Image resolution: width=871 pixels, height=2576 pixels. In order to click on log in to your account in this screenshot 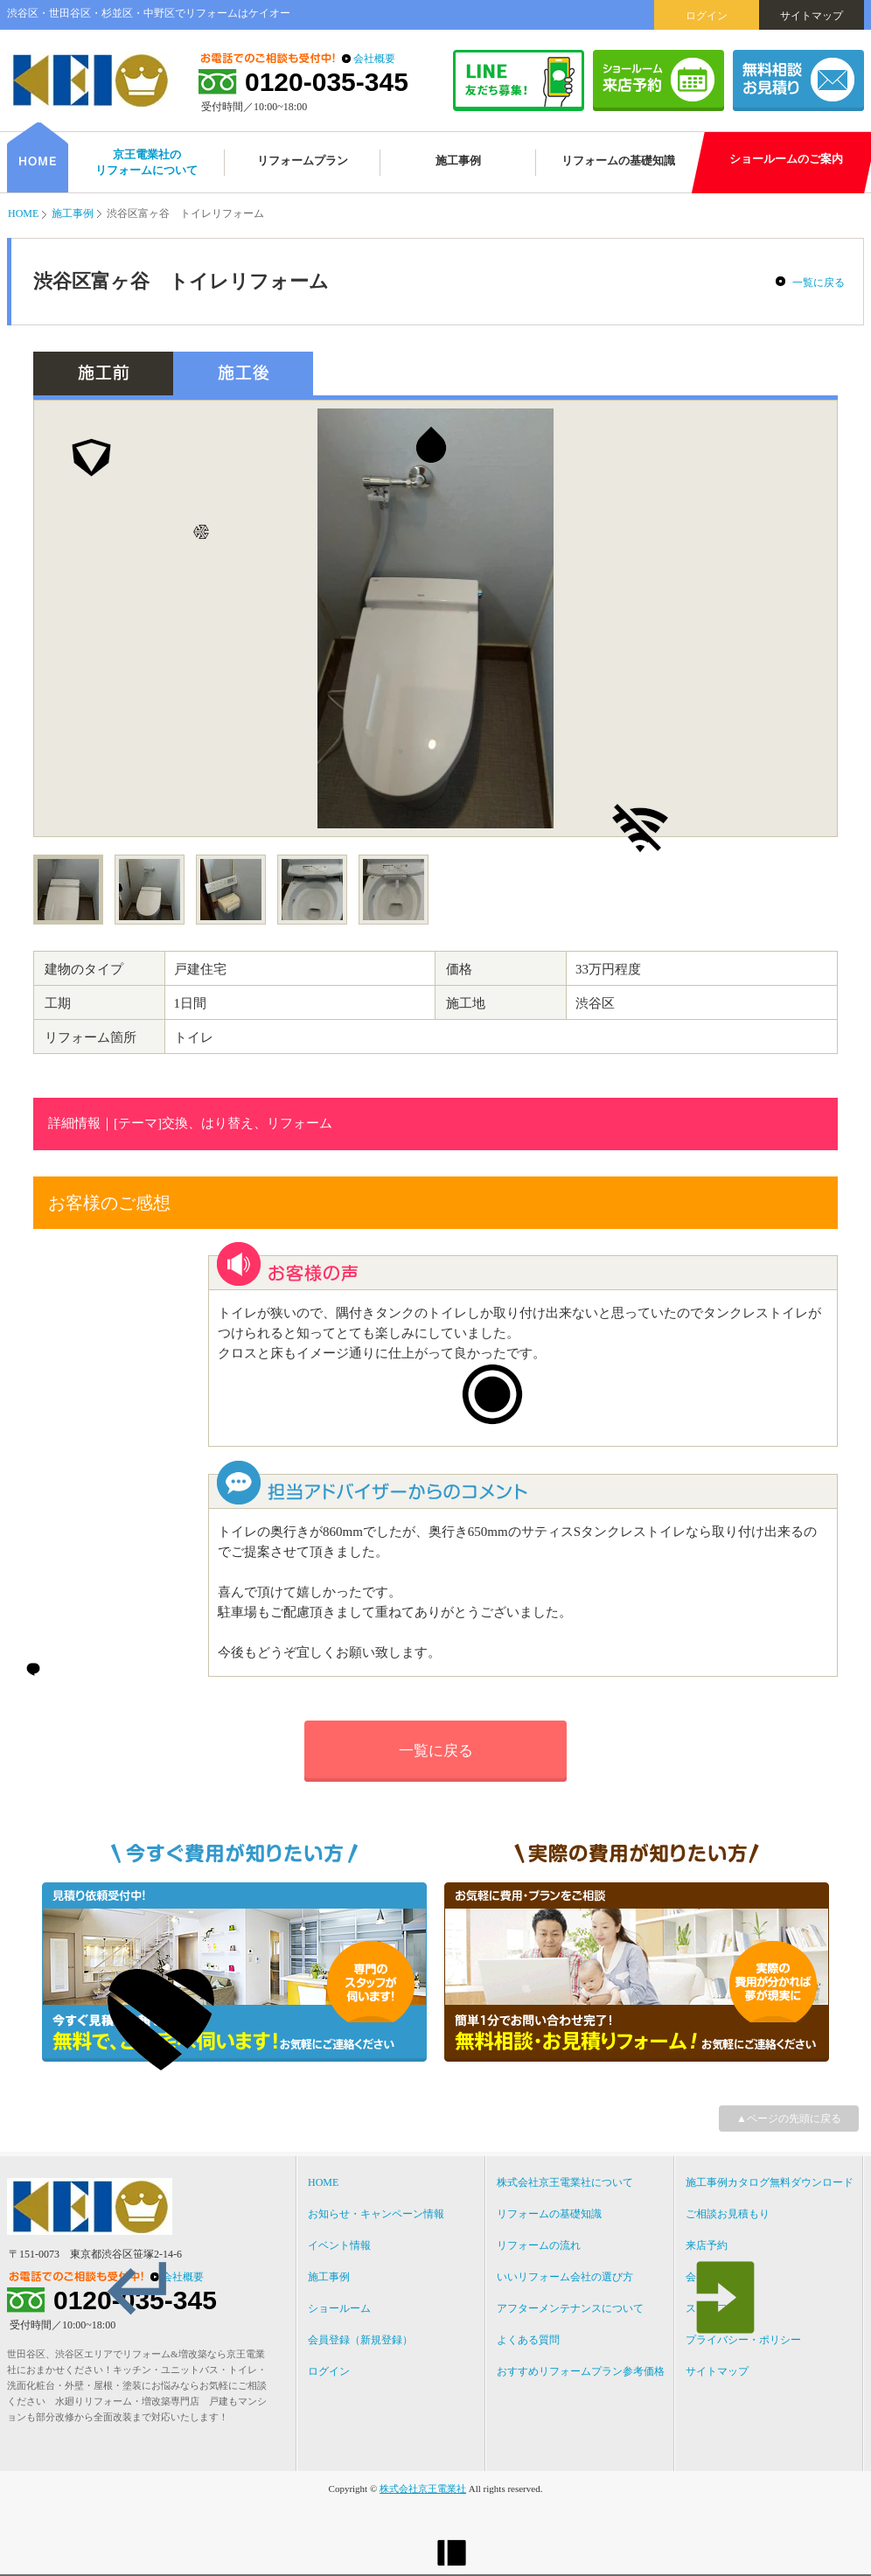, I will do `click(725, 2297)`.